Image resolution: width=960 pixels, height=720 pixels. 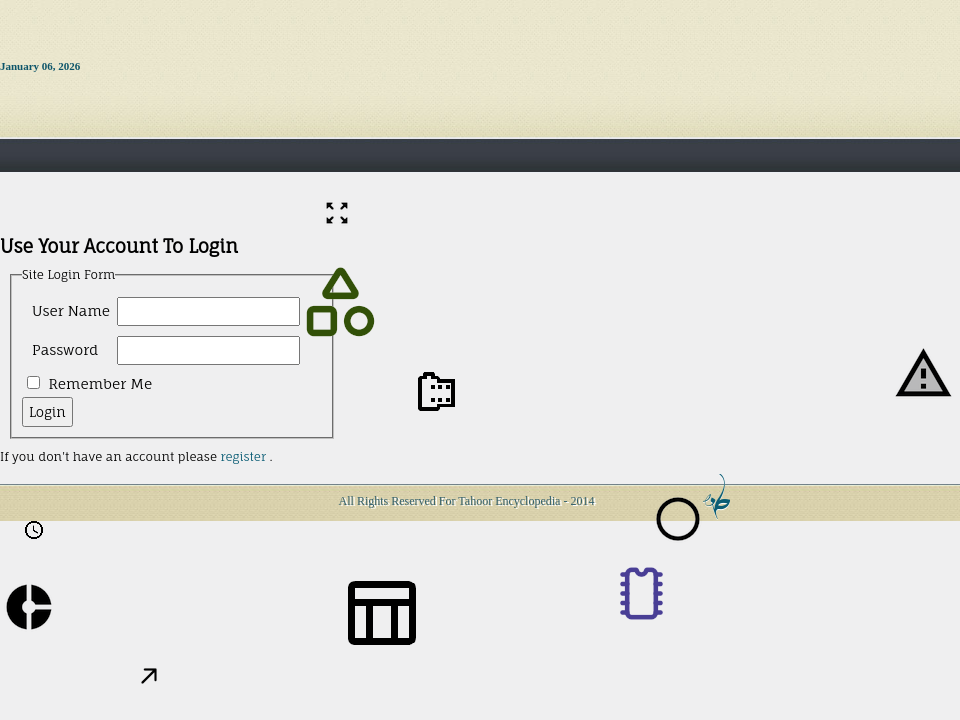 I want to click on indicates a warning or caution state, so click(x=923, y=373).